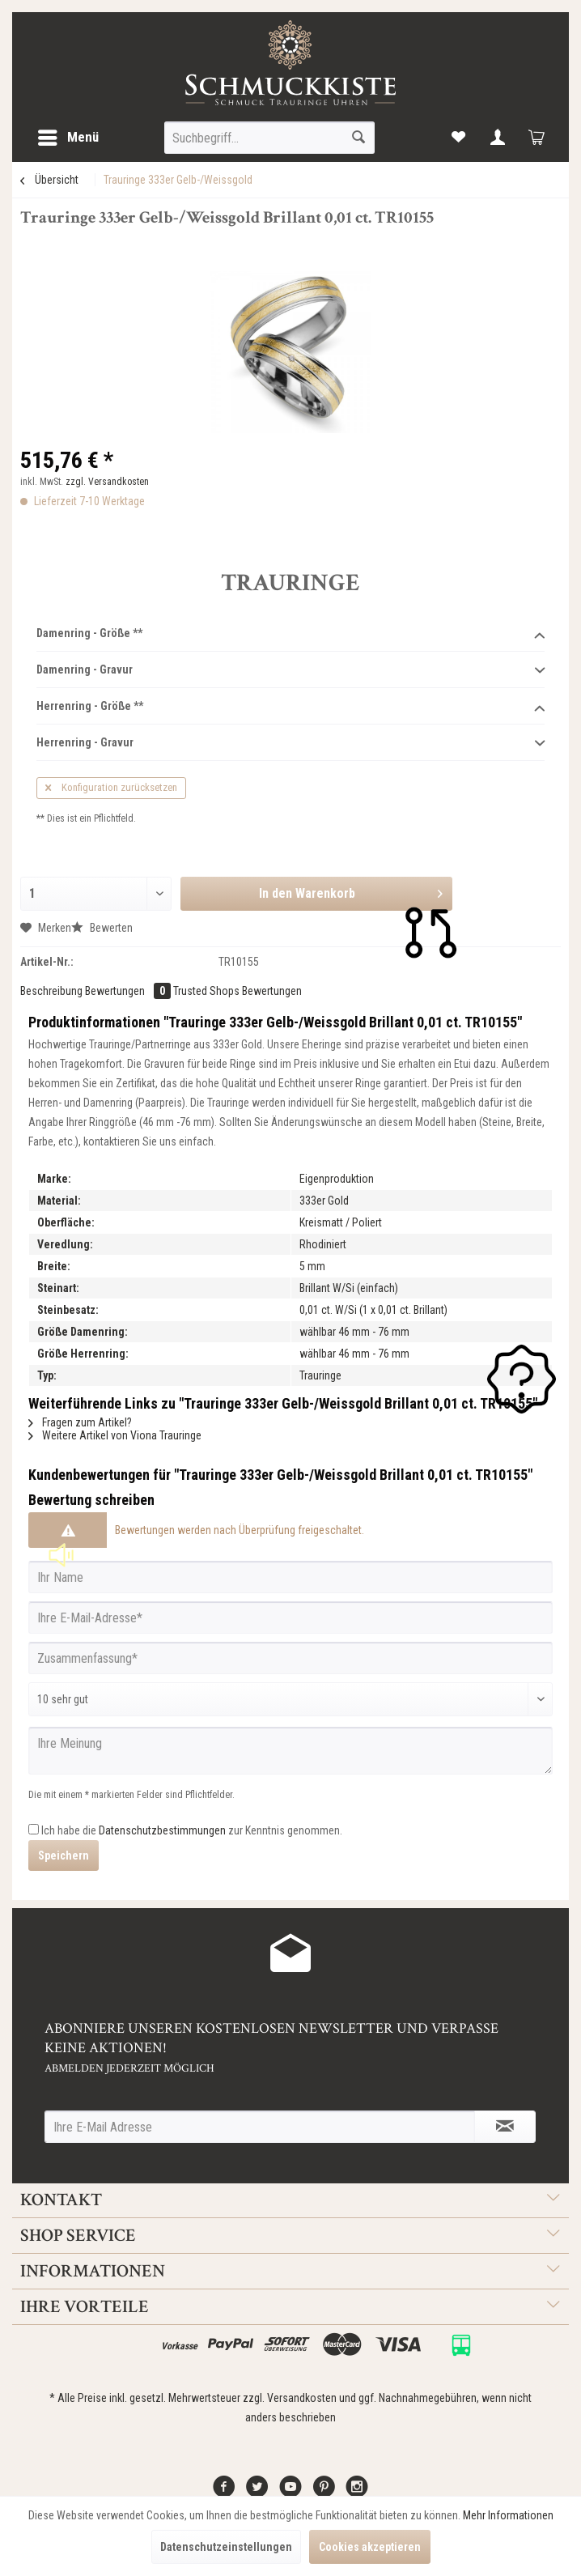  What do you see at coordinates (61, 1555) in the screenshot?
I see `increase or adjust volume` at bounding box center [61, 1555].